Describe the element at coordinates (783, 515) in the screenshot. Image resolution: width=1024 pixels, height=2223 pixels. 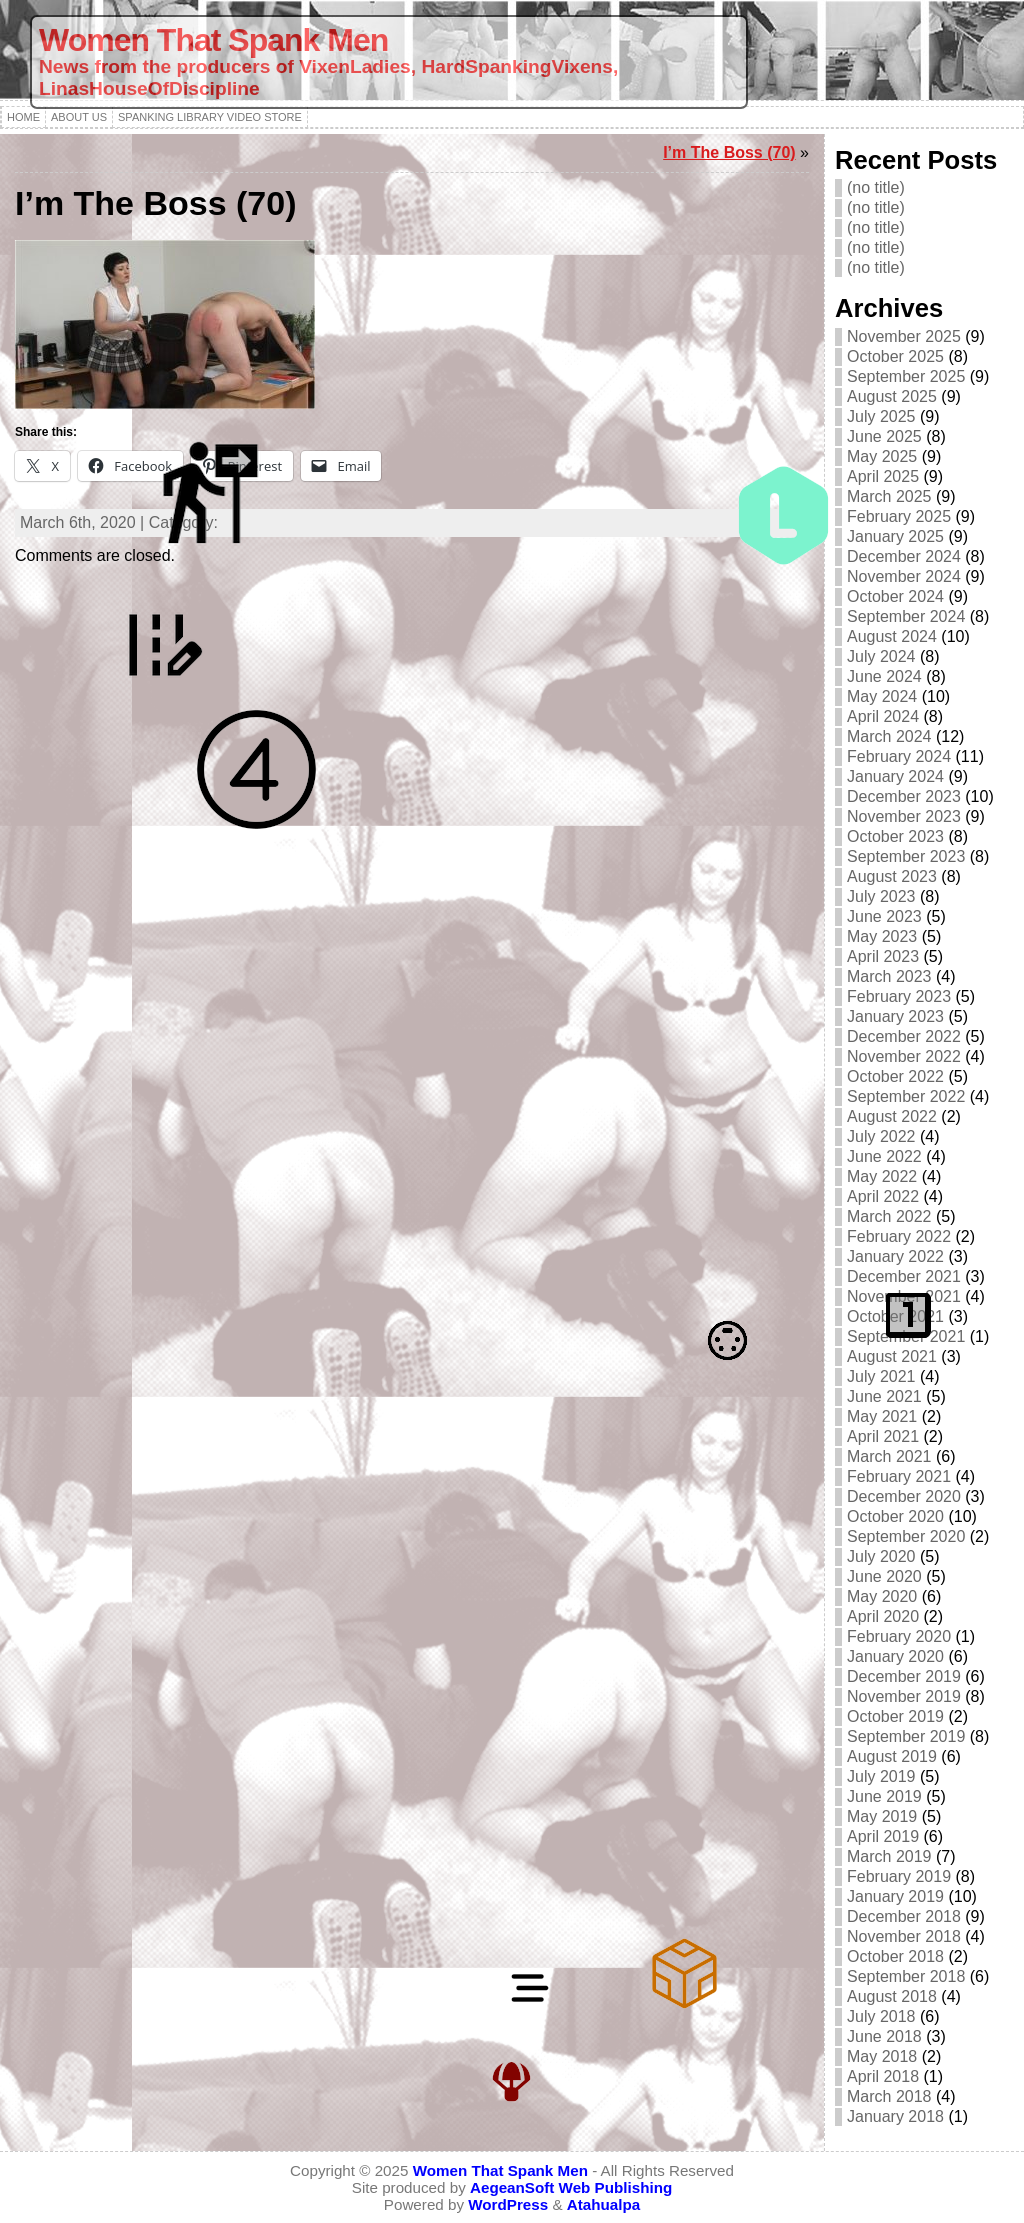
I see `indicates a category or item labeled "L"` at that location.